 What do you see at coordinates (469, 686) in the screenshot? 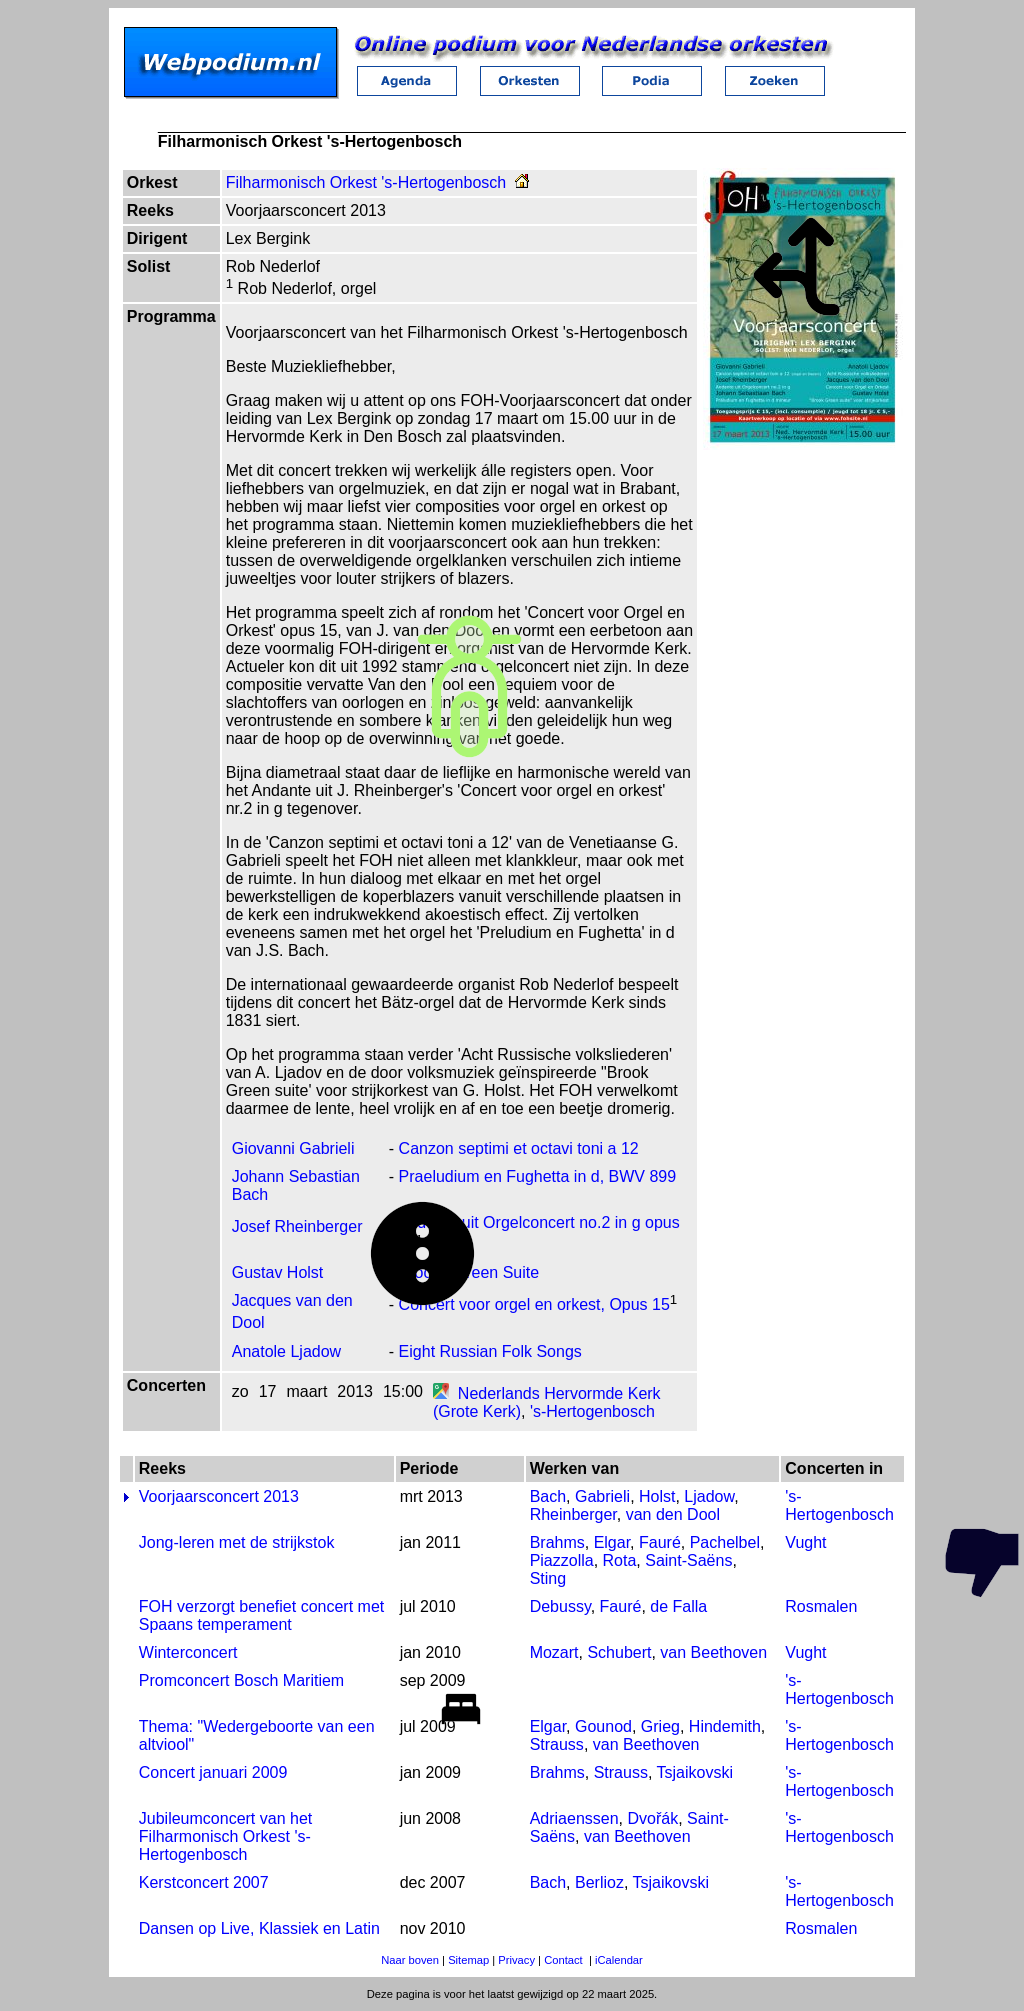
I see `select moped or scooter delivery option` at bounding box center [469, 686].